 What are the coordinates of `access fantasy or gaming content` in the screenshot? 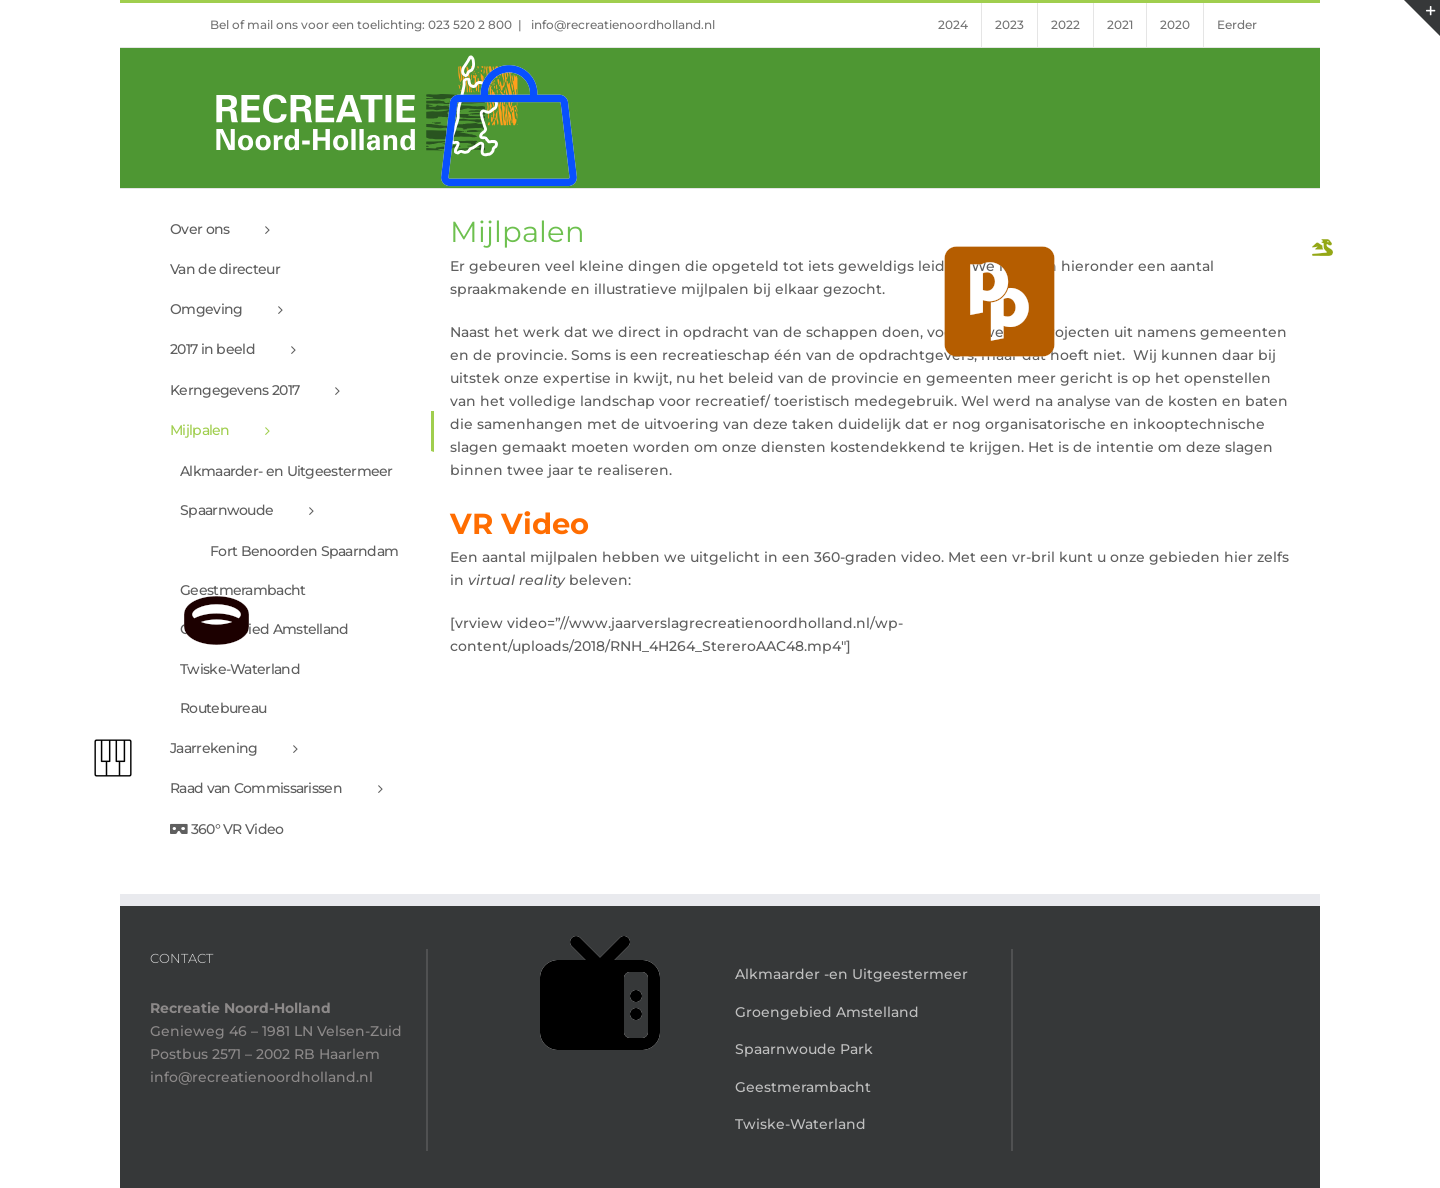 It's located at (1322, 247).